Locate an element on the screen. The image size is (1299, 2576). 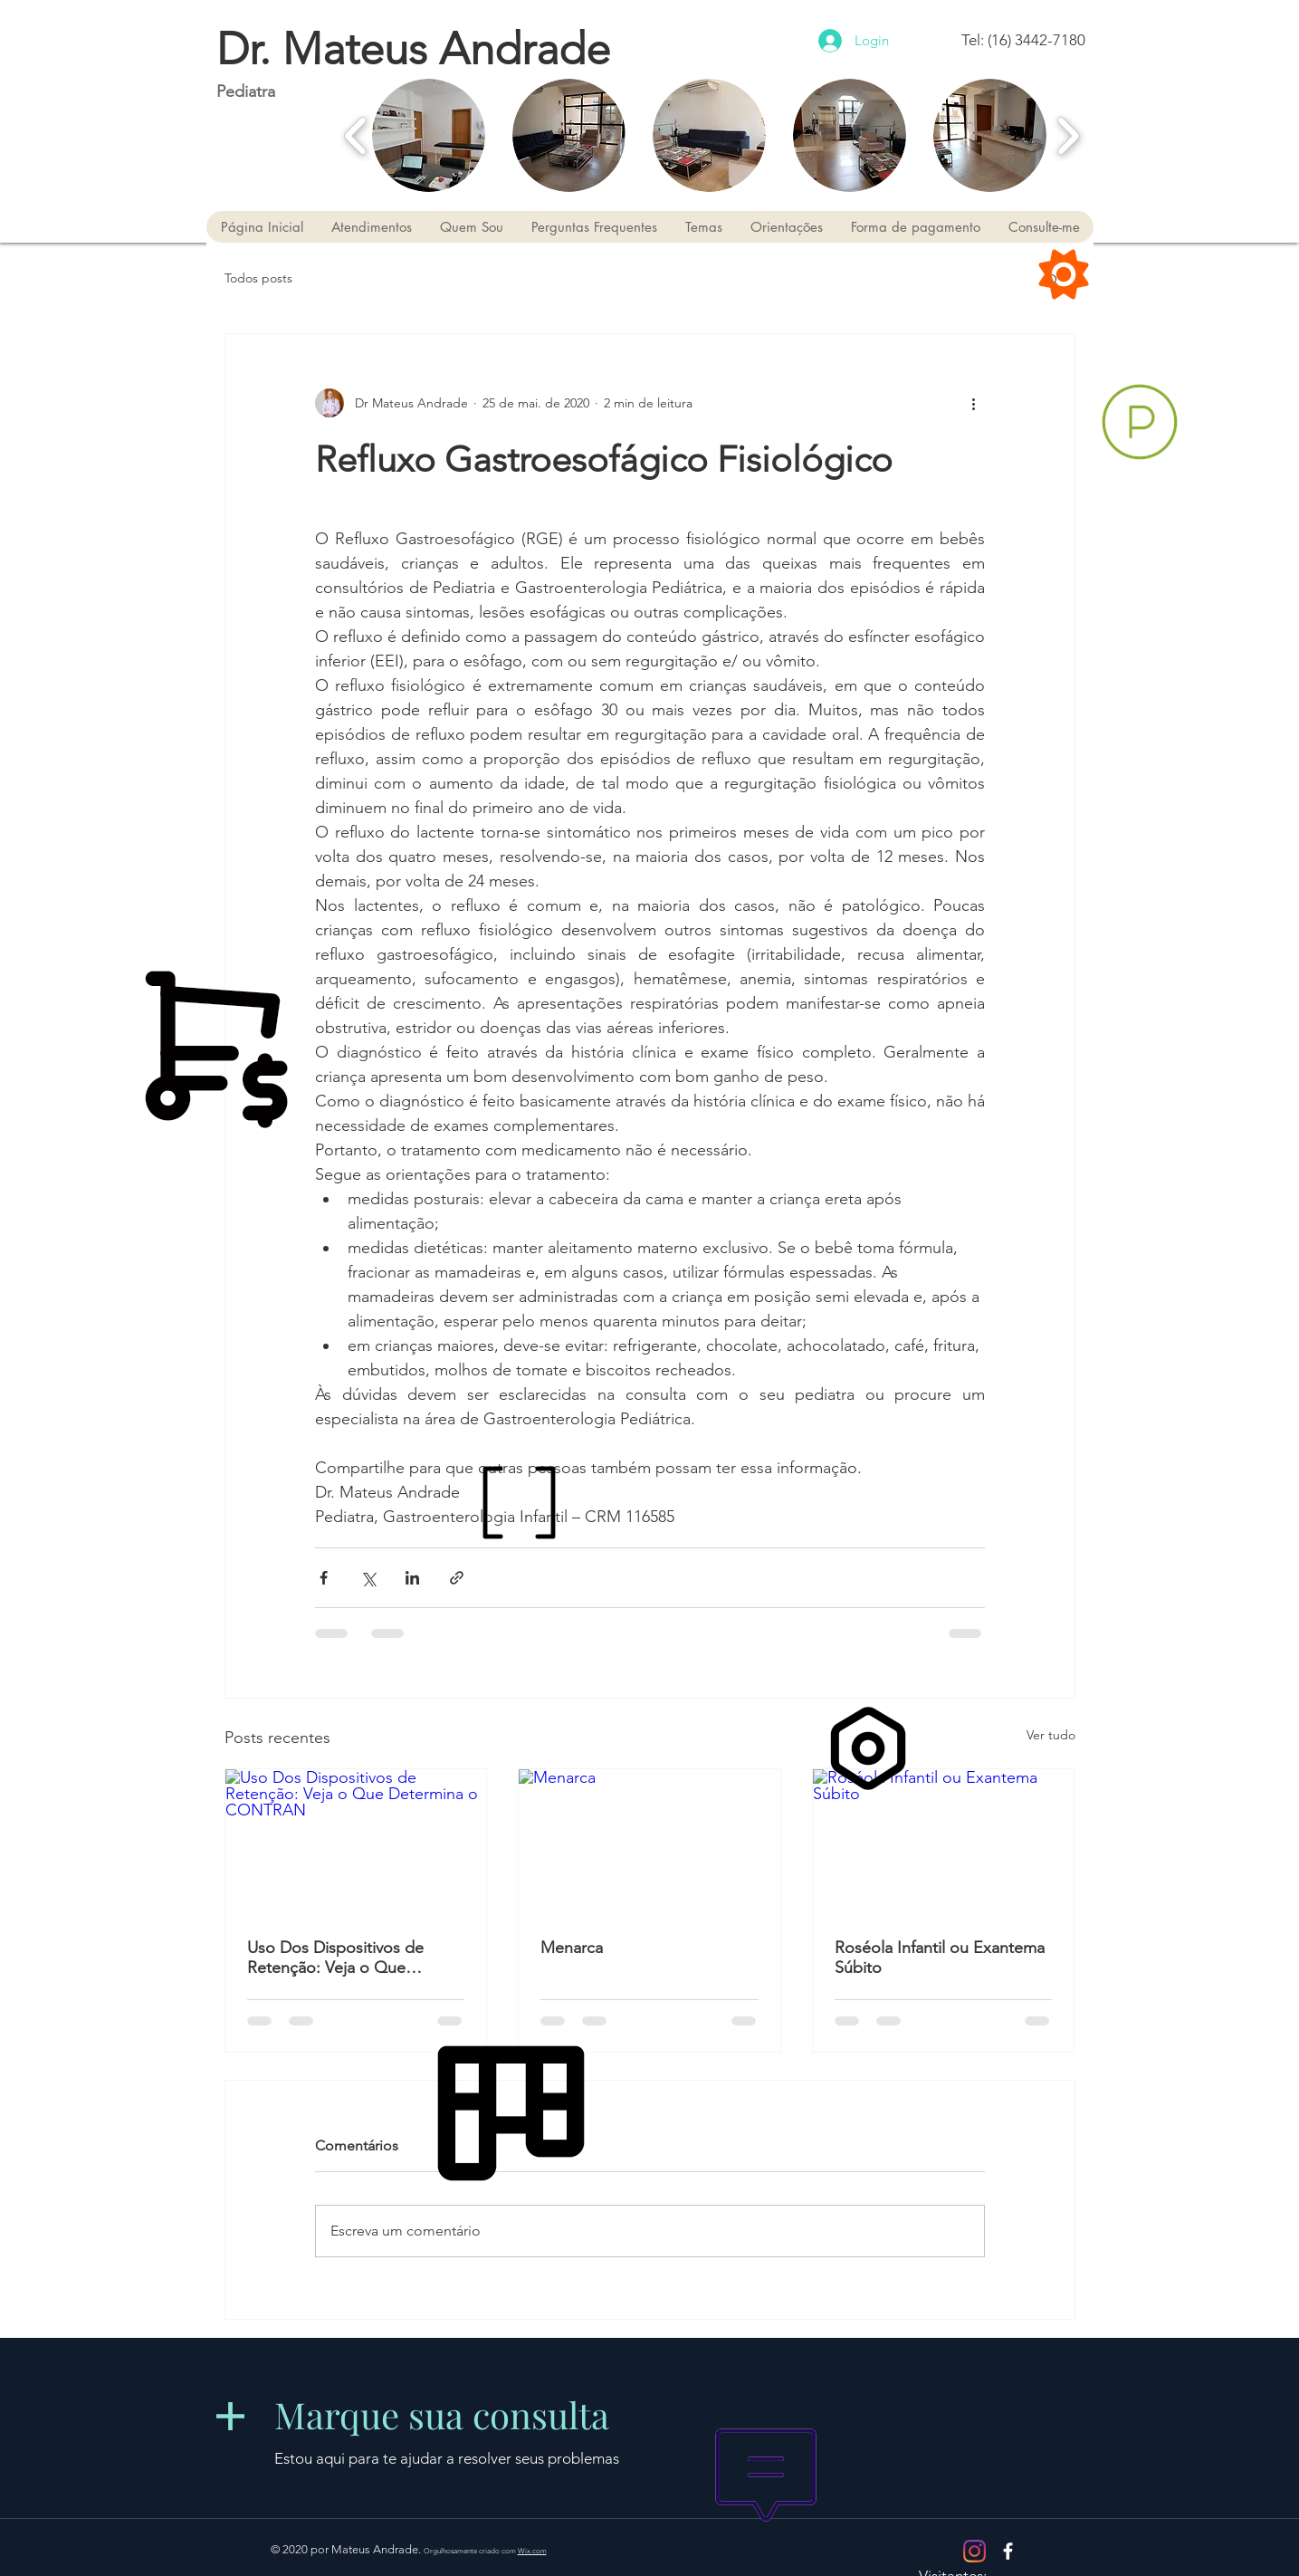
open kanban board view is located at coordinates (511, 2107).